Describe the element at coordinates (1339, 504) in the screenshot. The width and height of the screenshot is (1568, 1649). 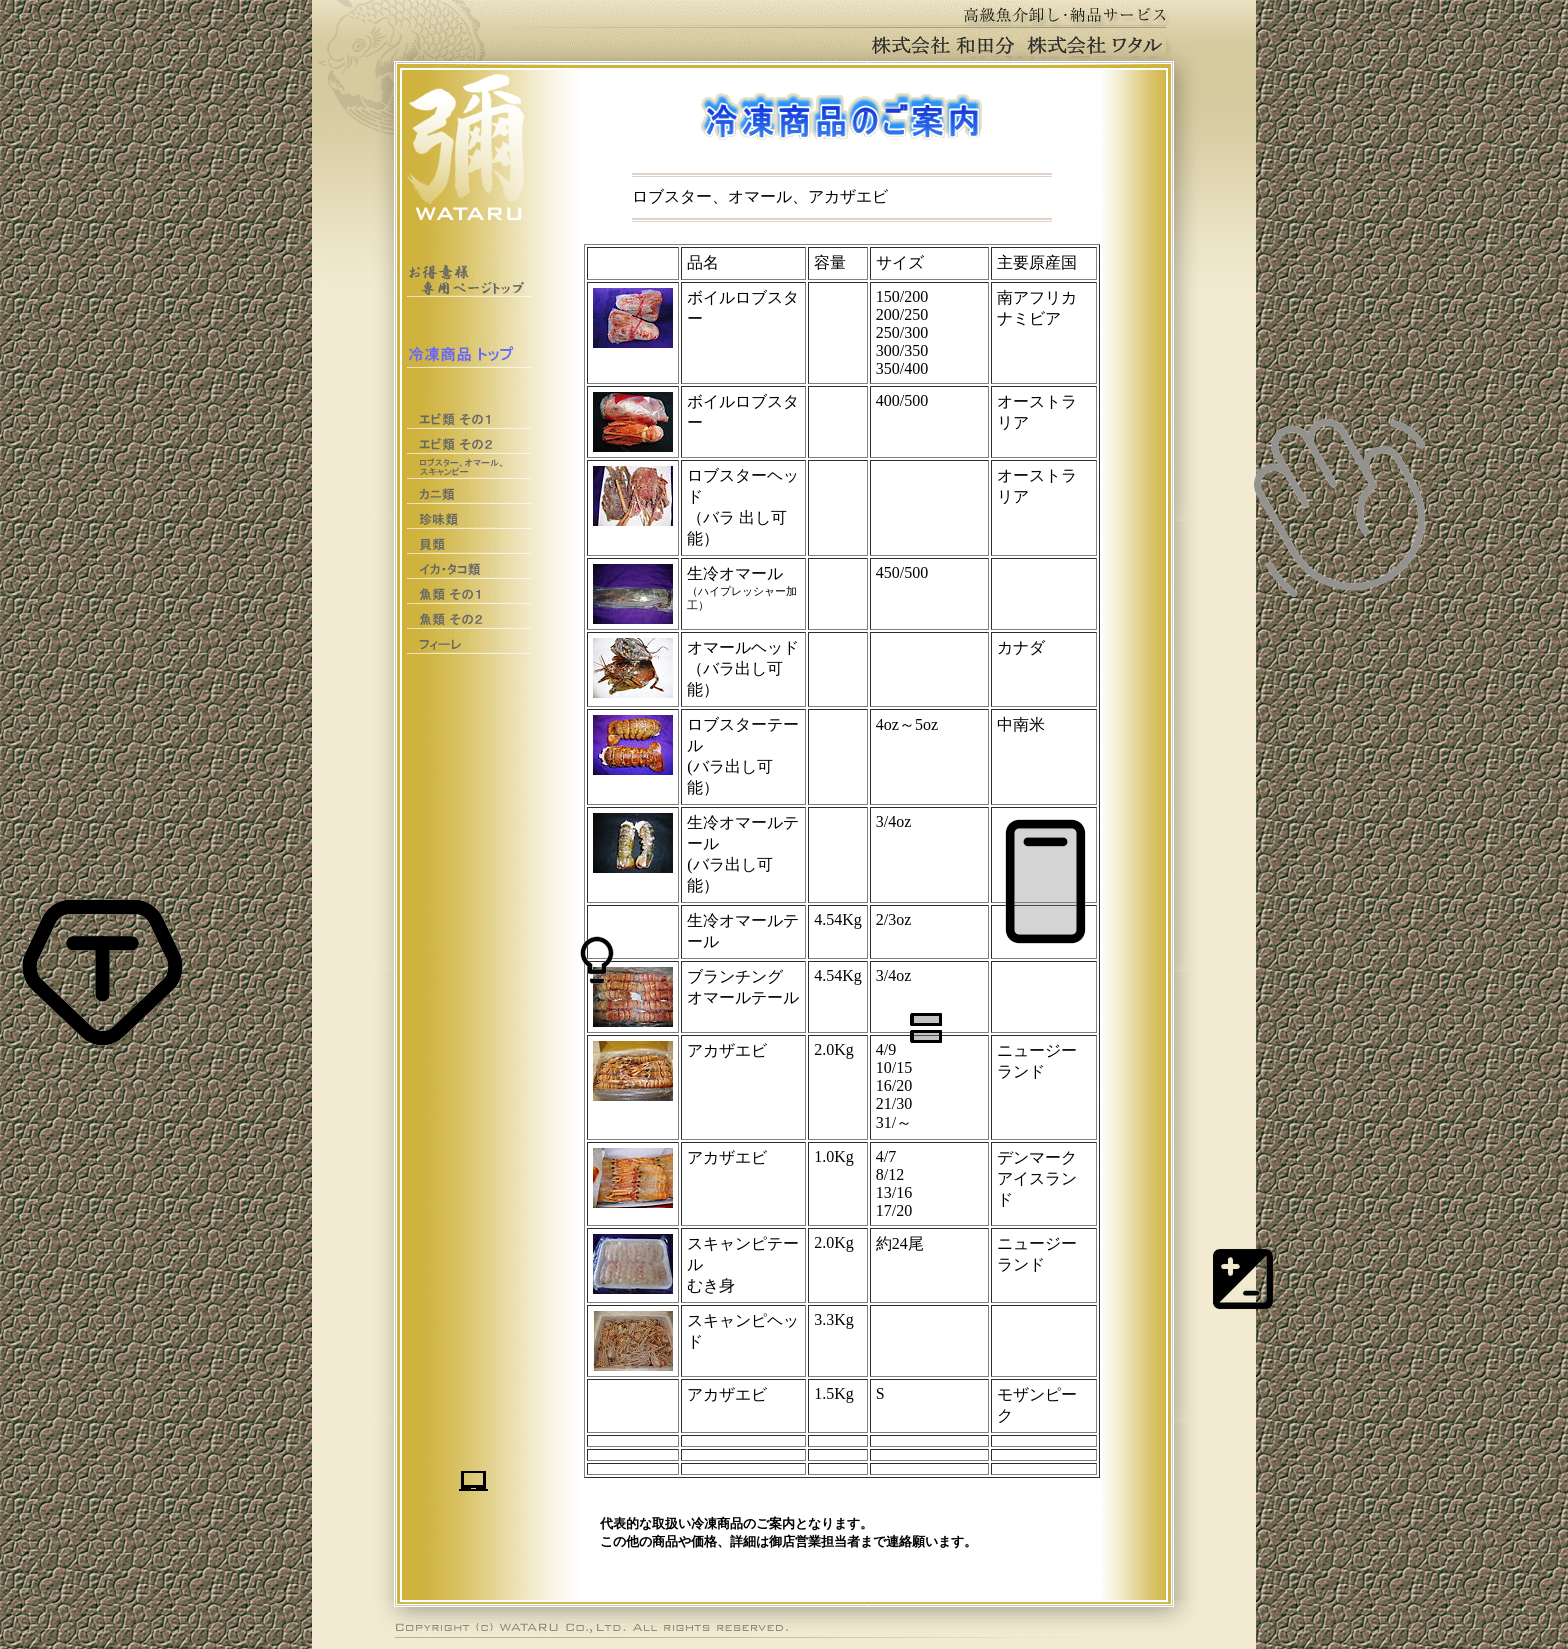
I see `greet or welcome new users` at that location.